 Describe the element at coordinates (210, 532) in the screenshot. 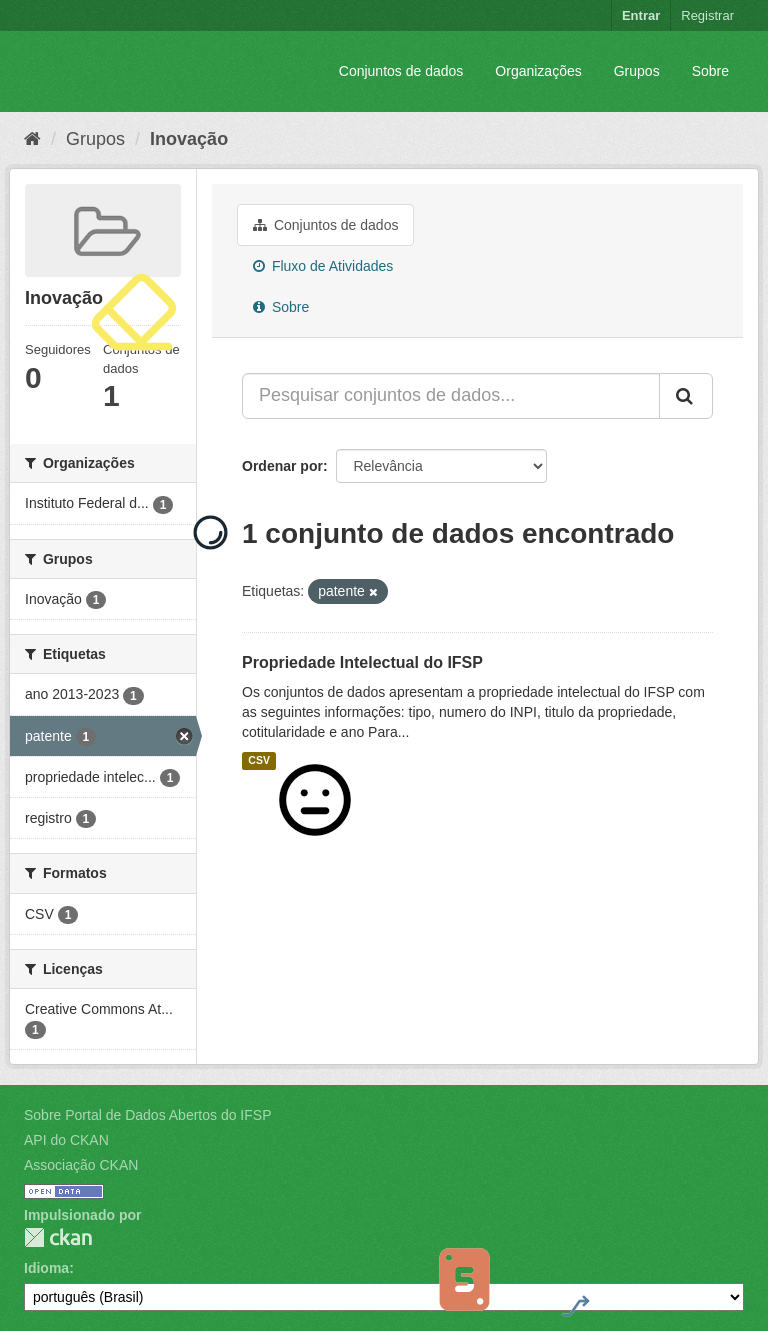

I see `apply inner shadow effect to bottom-right corner` at that location.